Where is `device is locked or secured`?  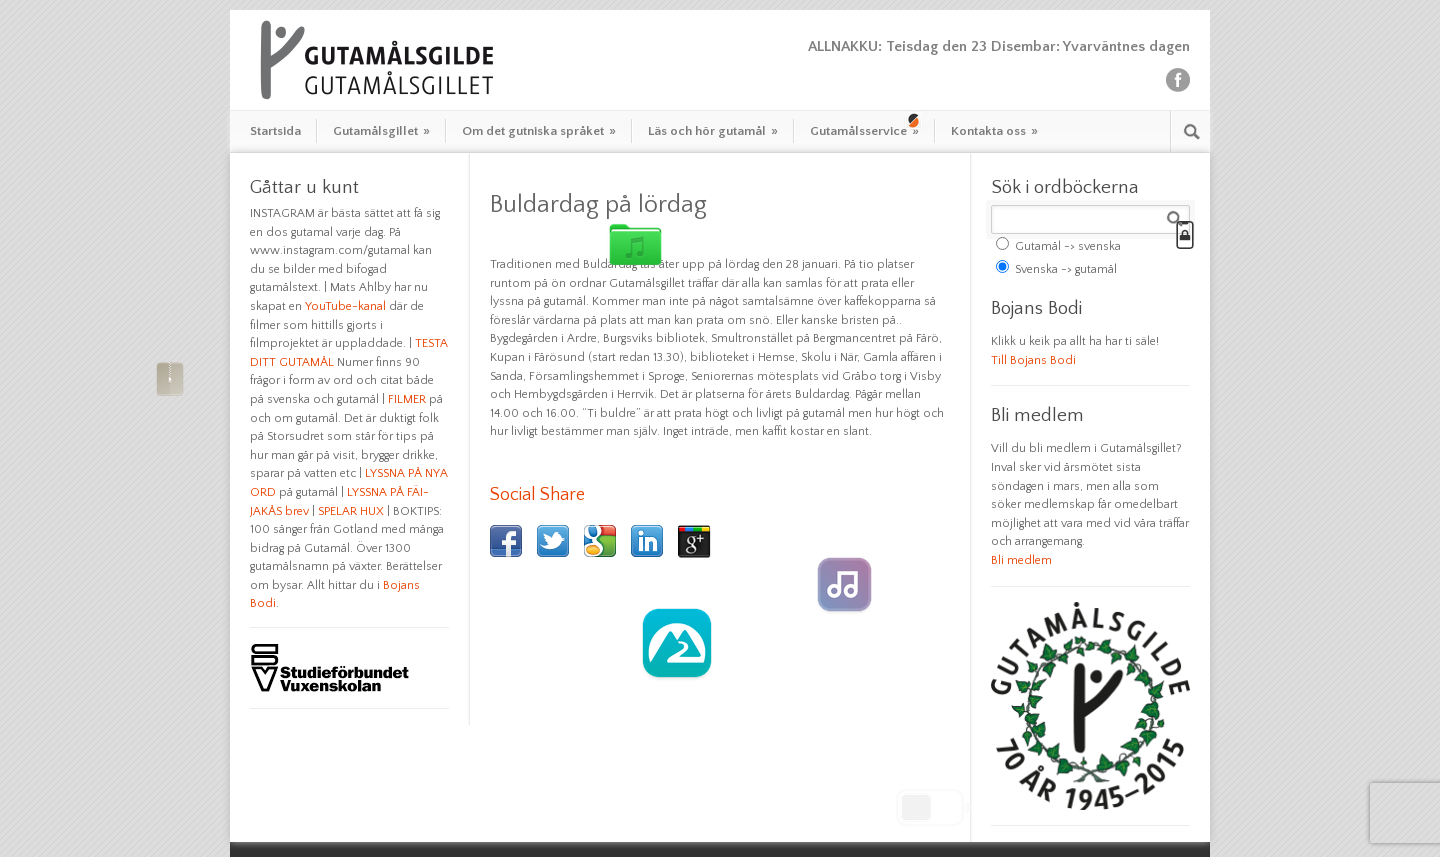
device is locked or secured is located at coordinates (1185, 235).